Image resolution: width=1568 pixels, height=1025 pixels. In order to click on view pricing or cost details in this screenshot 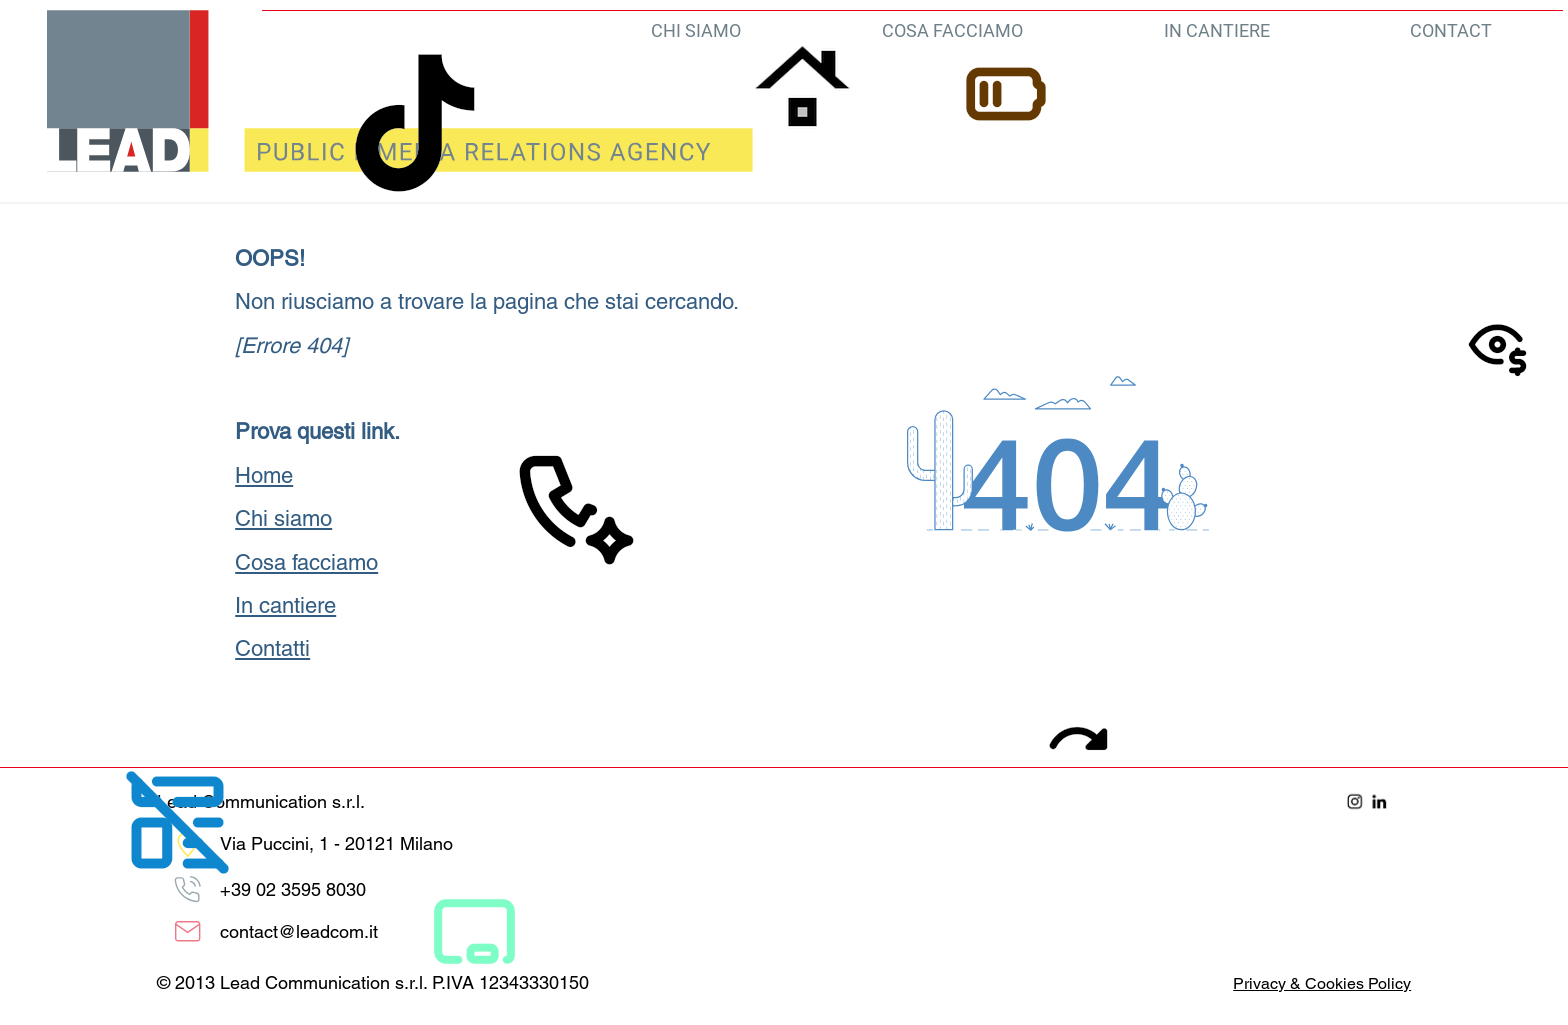, I will do `click(1497, 344)`.